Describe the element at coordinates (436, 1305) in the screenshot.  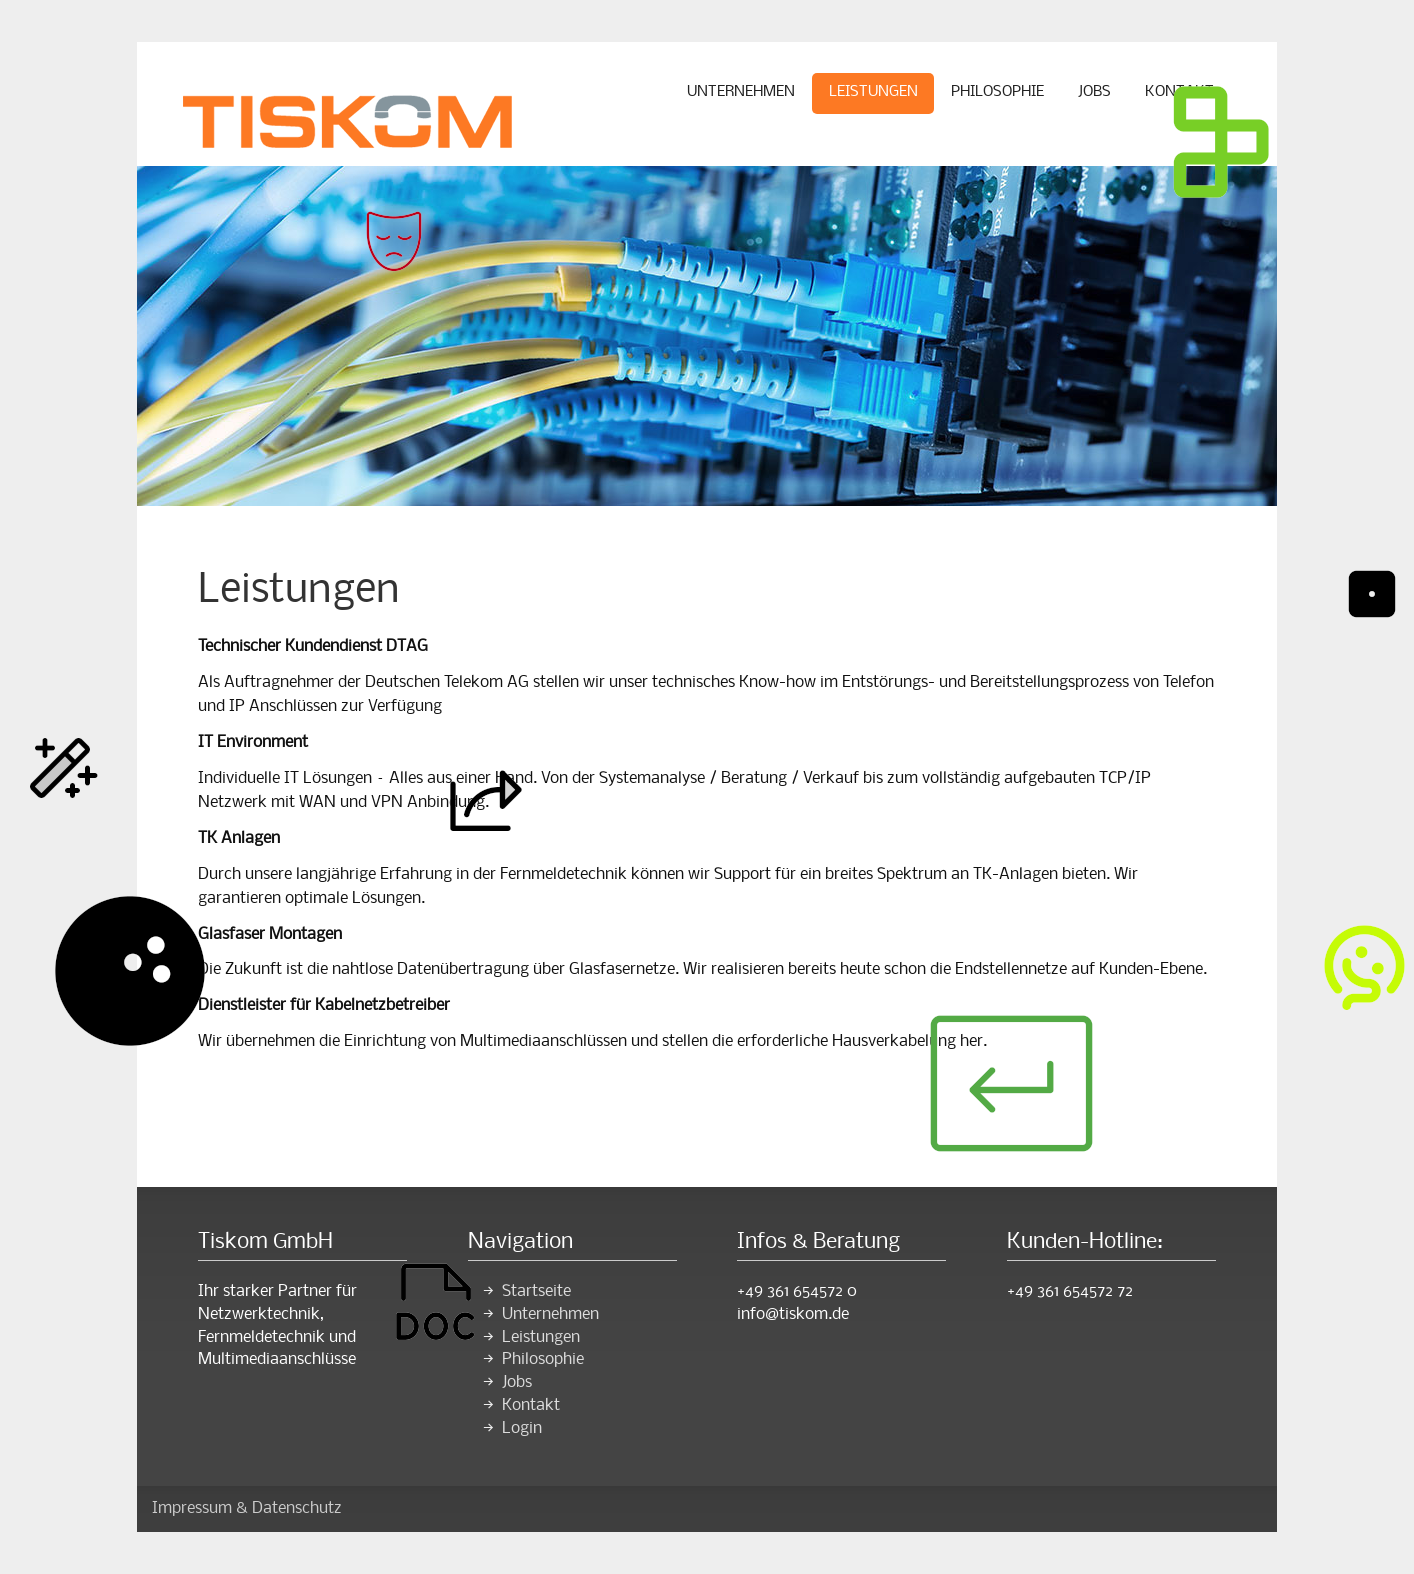
I see `open a document file` at that location.